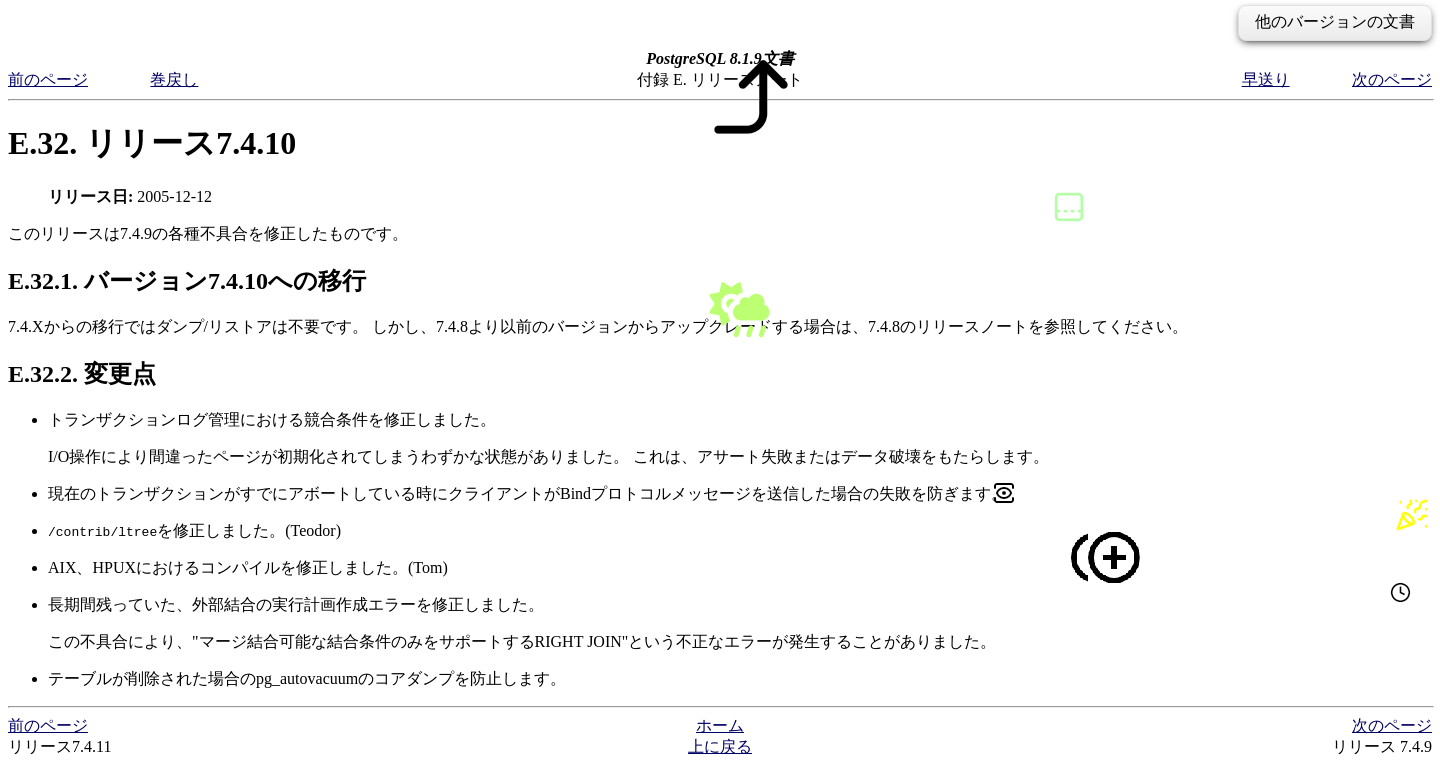  Describe the element at coordinates (1004, 493) in the screenshot. I see `view or preview content` at that location.